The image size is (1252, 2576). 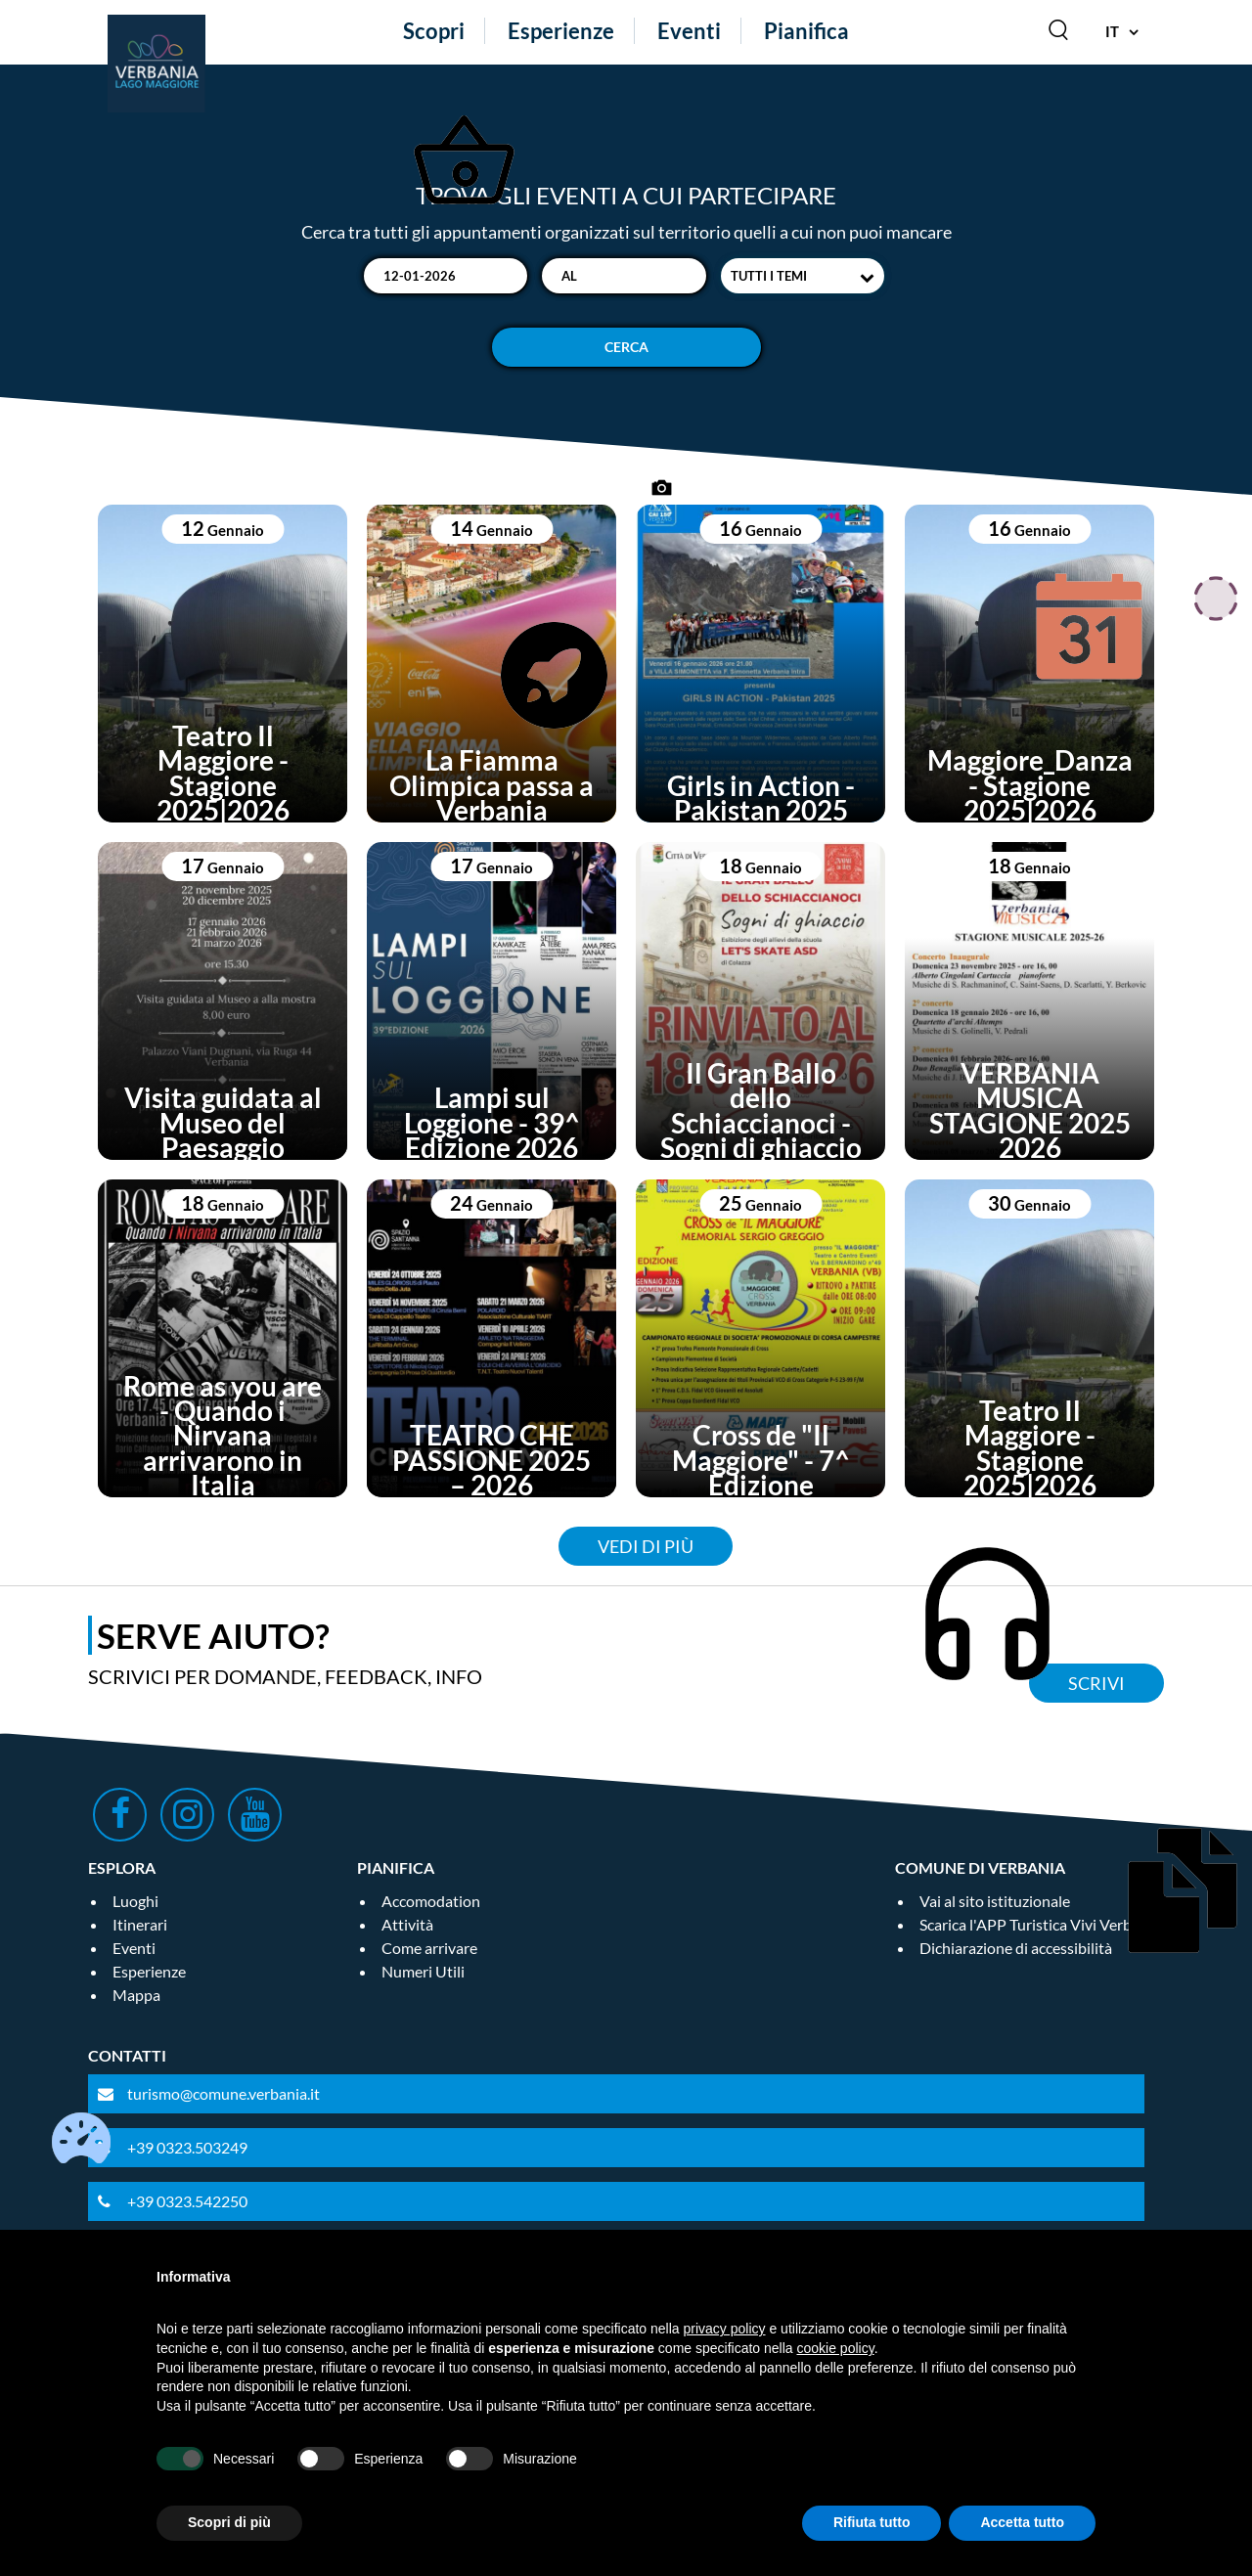 I want to click on access audio or music playback, so click(x=987, y=1618).